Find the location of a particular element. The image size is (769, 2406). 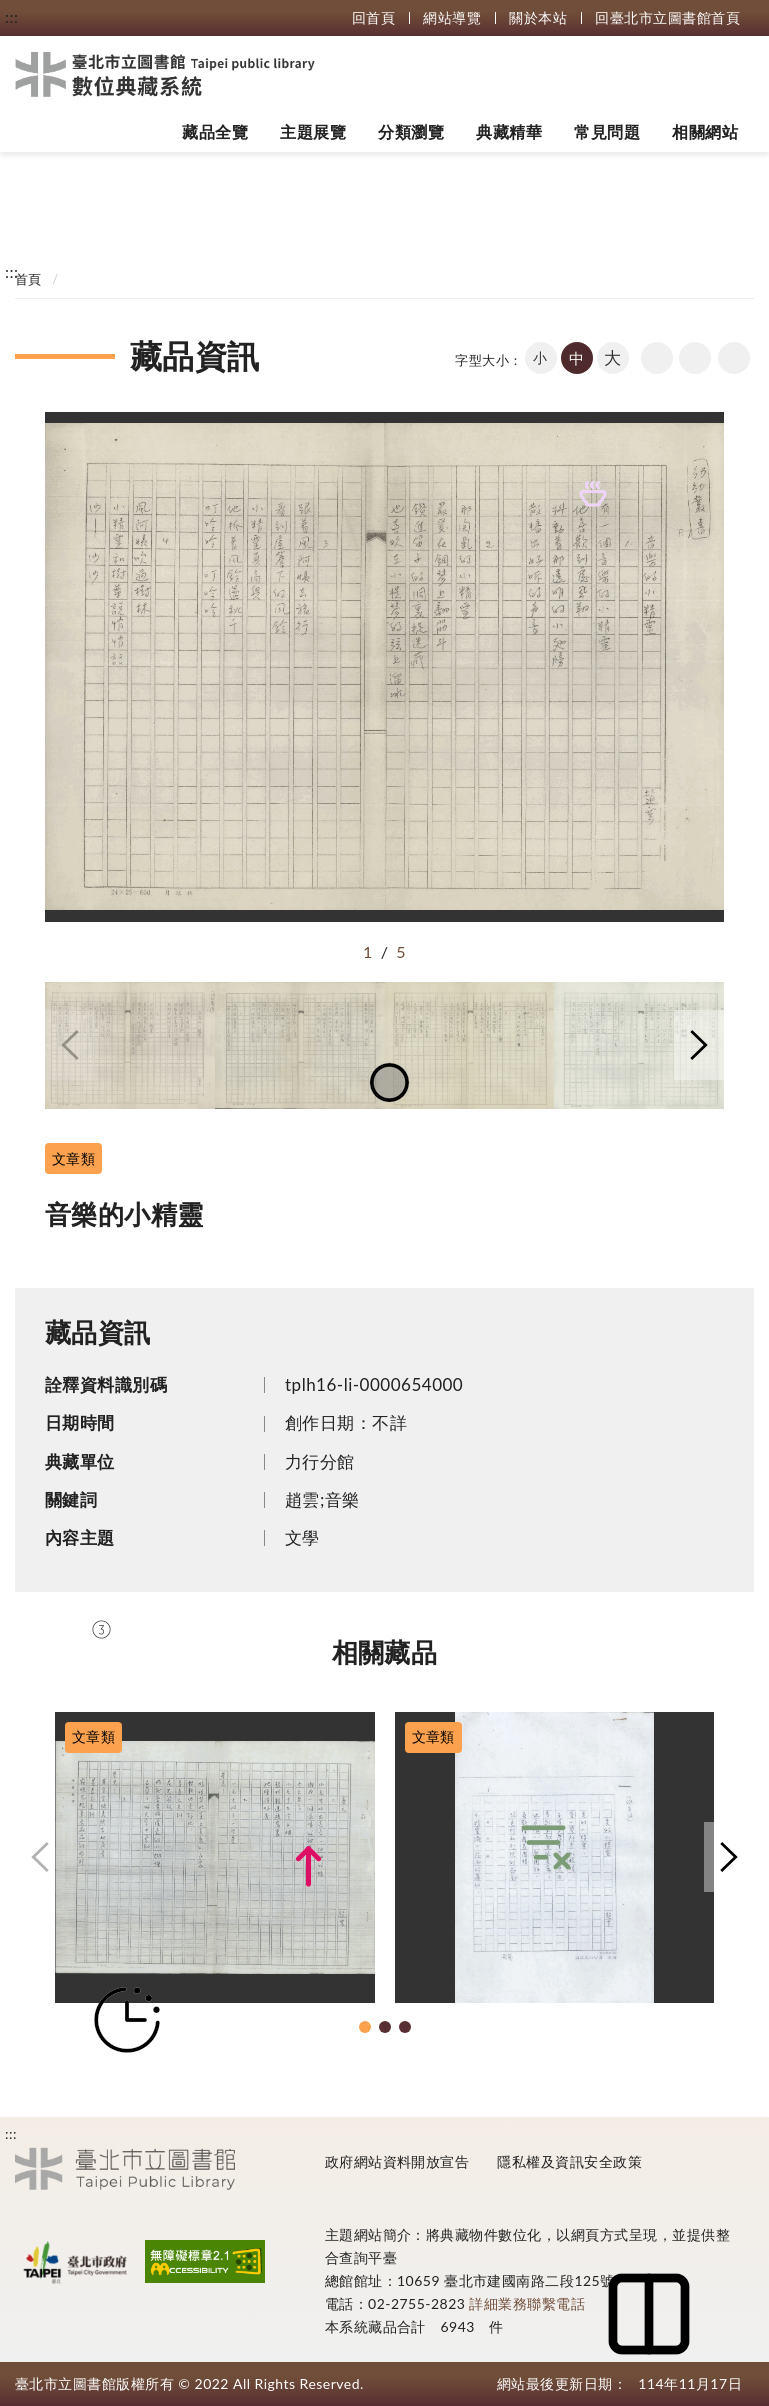

browse soup or hot food options is located at coordinates (593, 493).